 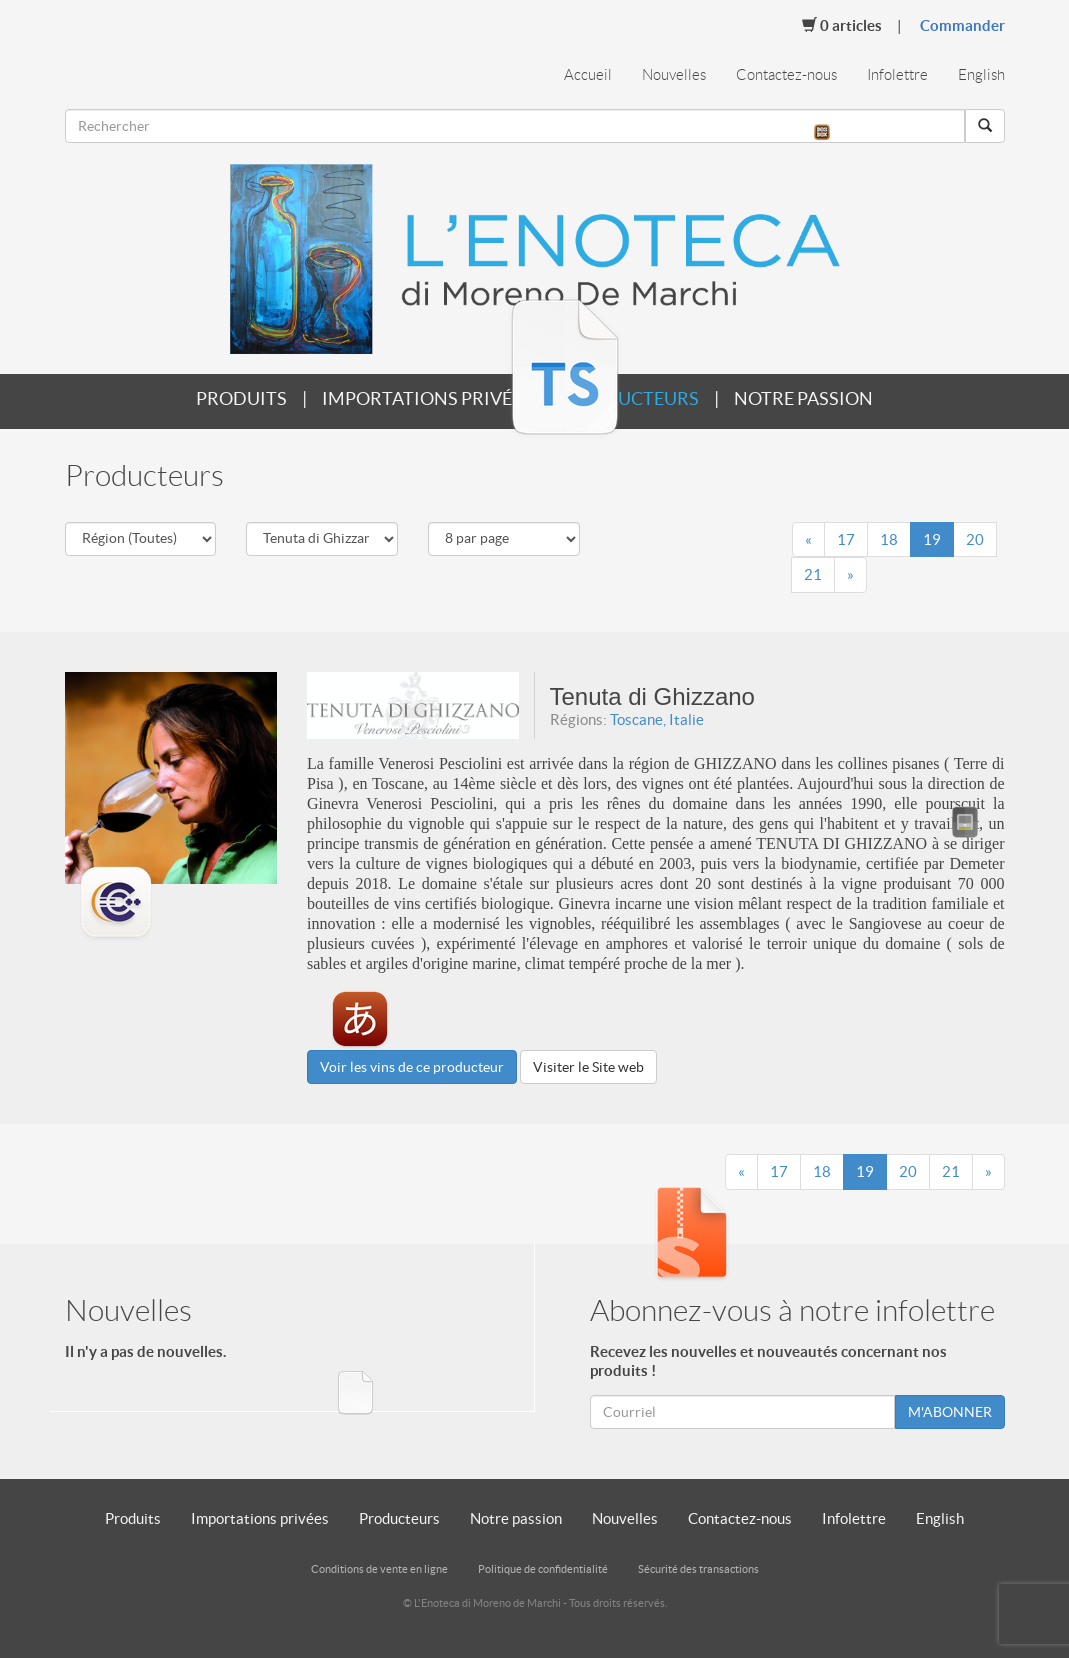 I want to click on launch eclipse cdt development environment, so click(x=116, y=902).